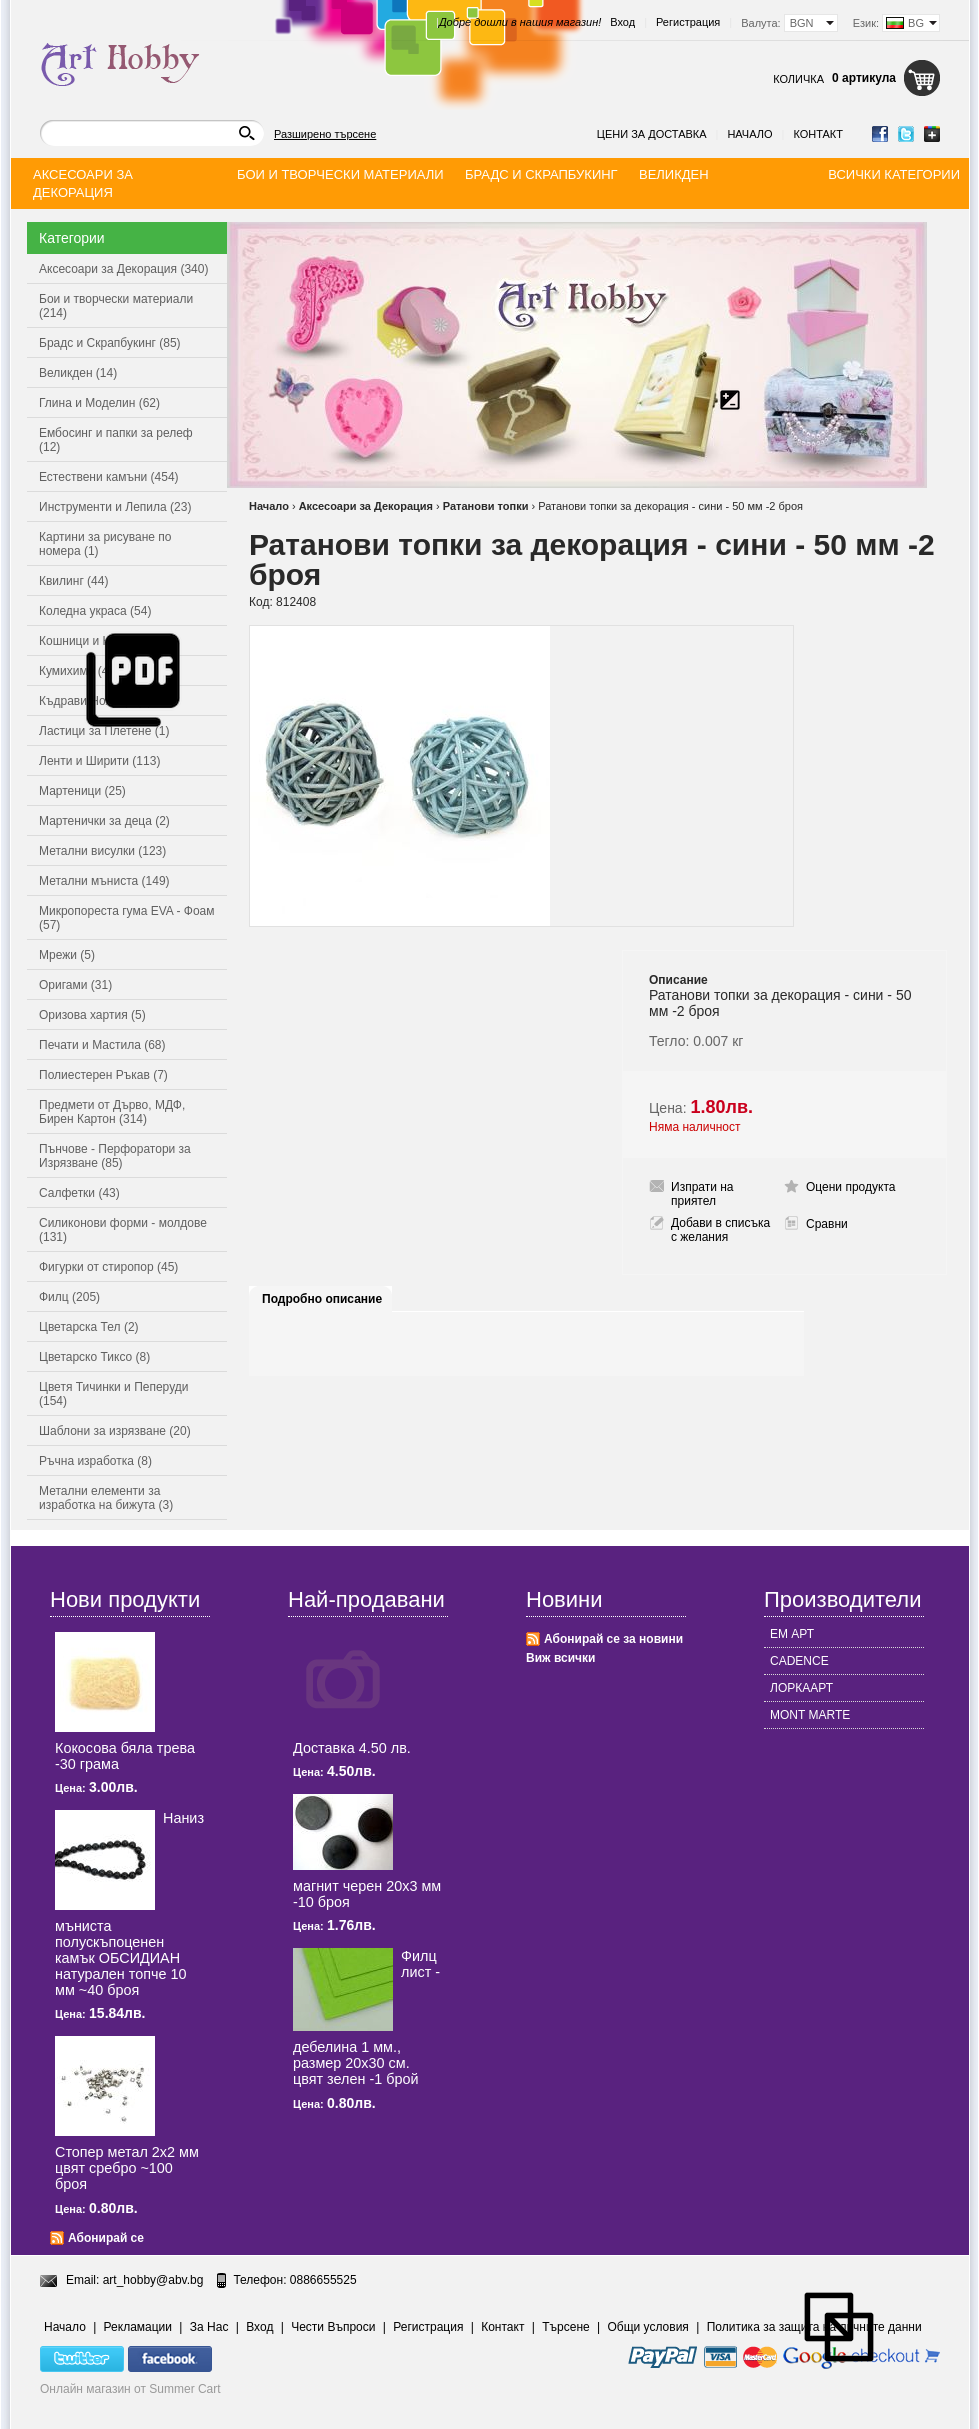 This screenshot has height=2429, width=979. I want to click on adjust camera ISO sensitivity settings, so click(730, 400).